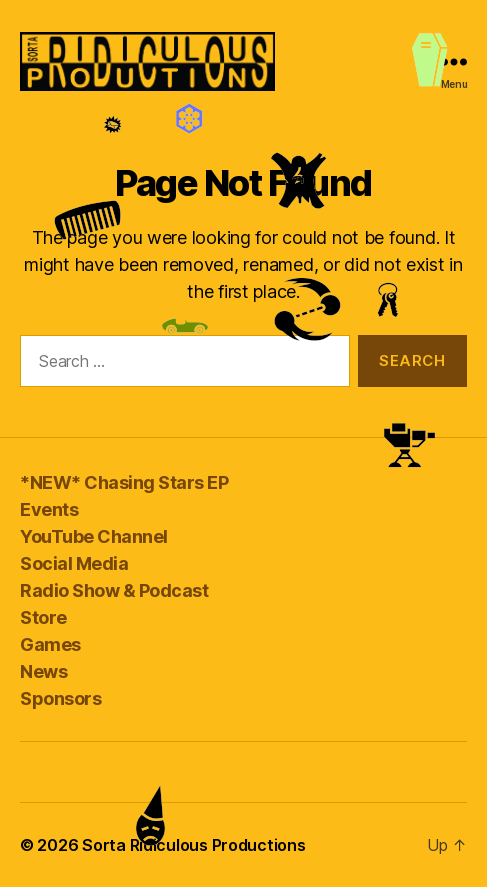 The height and width of the screenshot is (887, 487). Describe the element at coordinates (189, 118) in the screenshot. I see `access hive or colony management features` at that location.